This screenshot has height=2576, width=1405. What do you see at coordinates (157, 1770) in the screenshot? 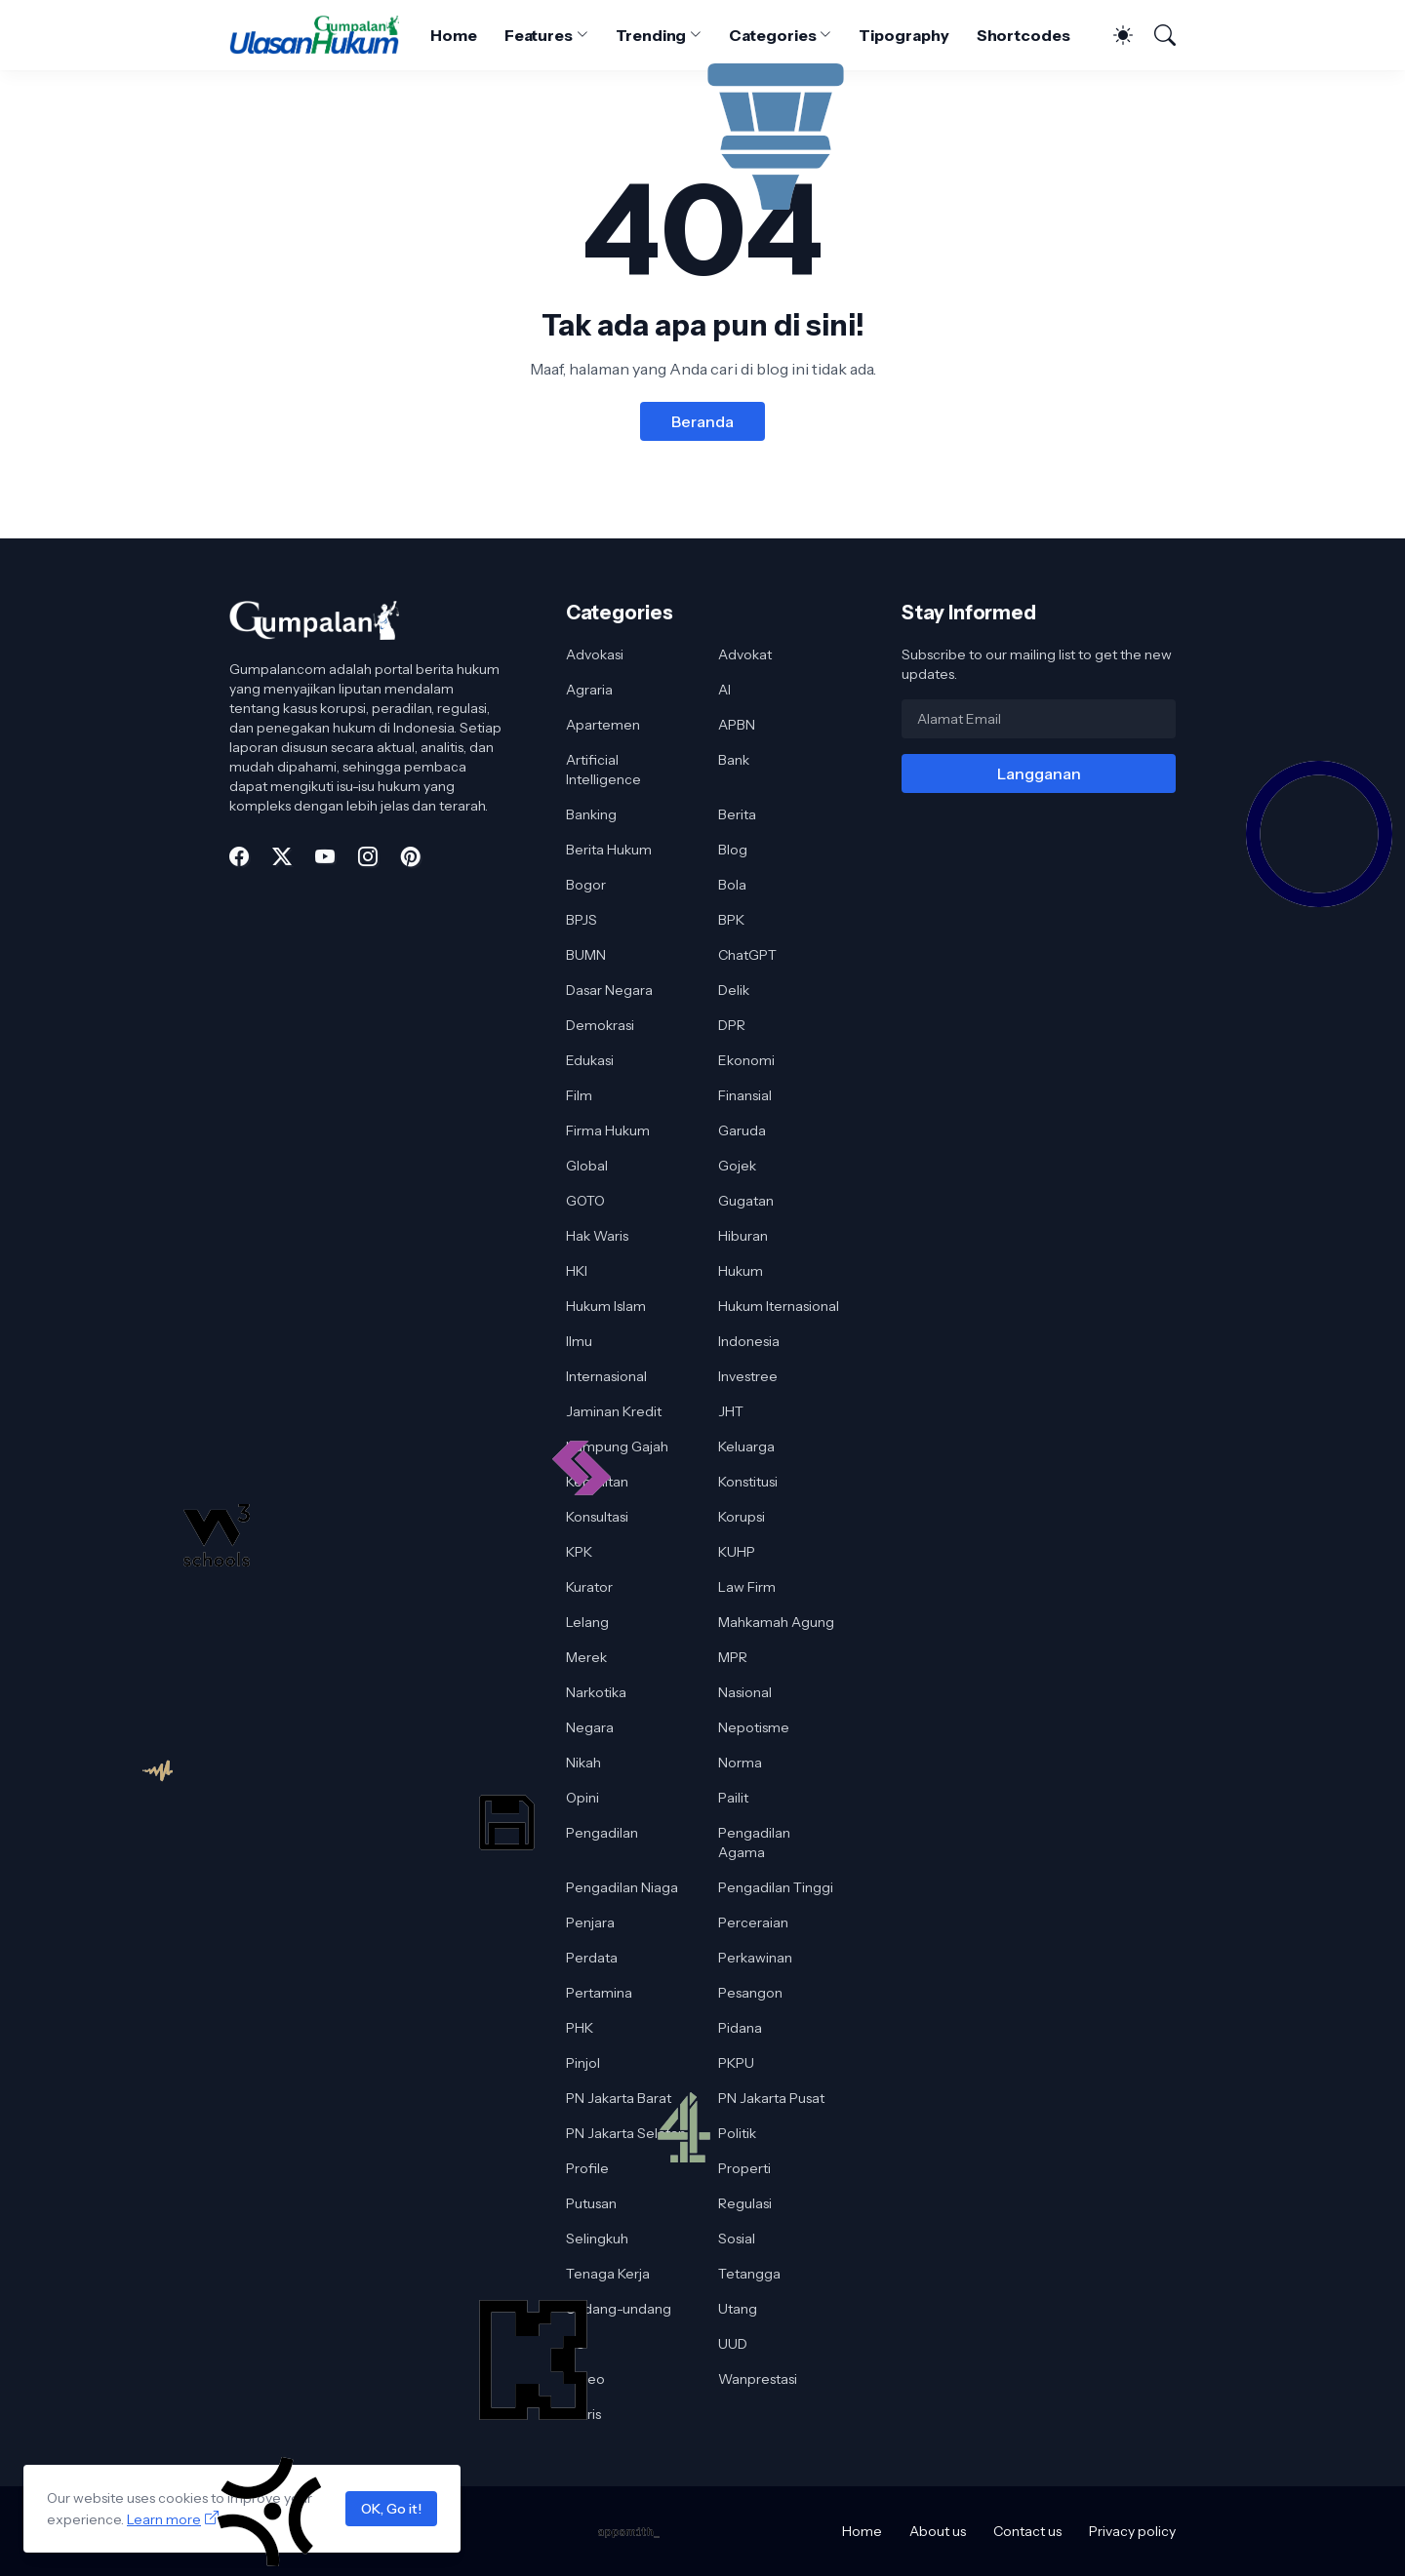
I see `open audiomack music streaming app` at bounding box center [157, 1770].